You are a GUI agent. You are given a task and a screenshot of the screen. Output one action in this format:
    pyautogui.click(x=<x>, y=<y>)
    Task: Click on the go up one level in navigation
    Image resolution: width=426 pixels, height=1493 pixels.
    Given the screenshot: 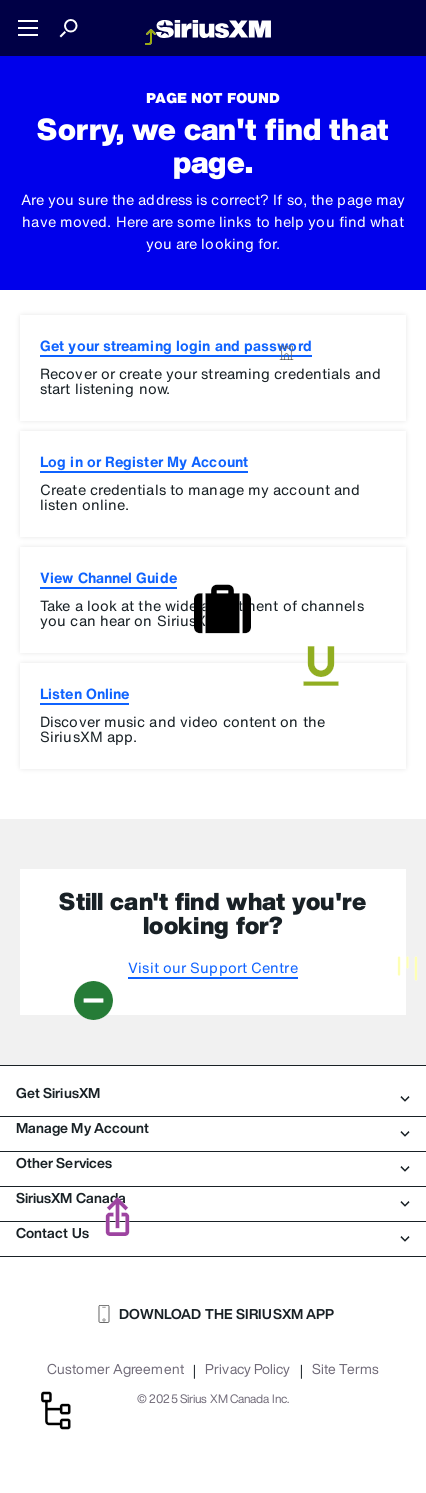 What is the action you would take?
    pyautogui.click(x=151, y=37)
    